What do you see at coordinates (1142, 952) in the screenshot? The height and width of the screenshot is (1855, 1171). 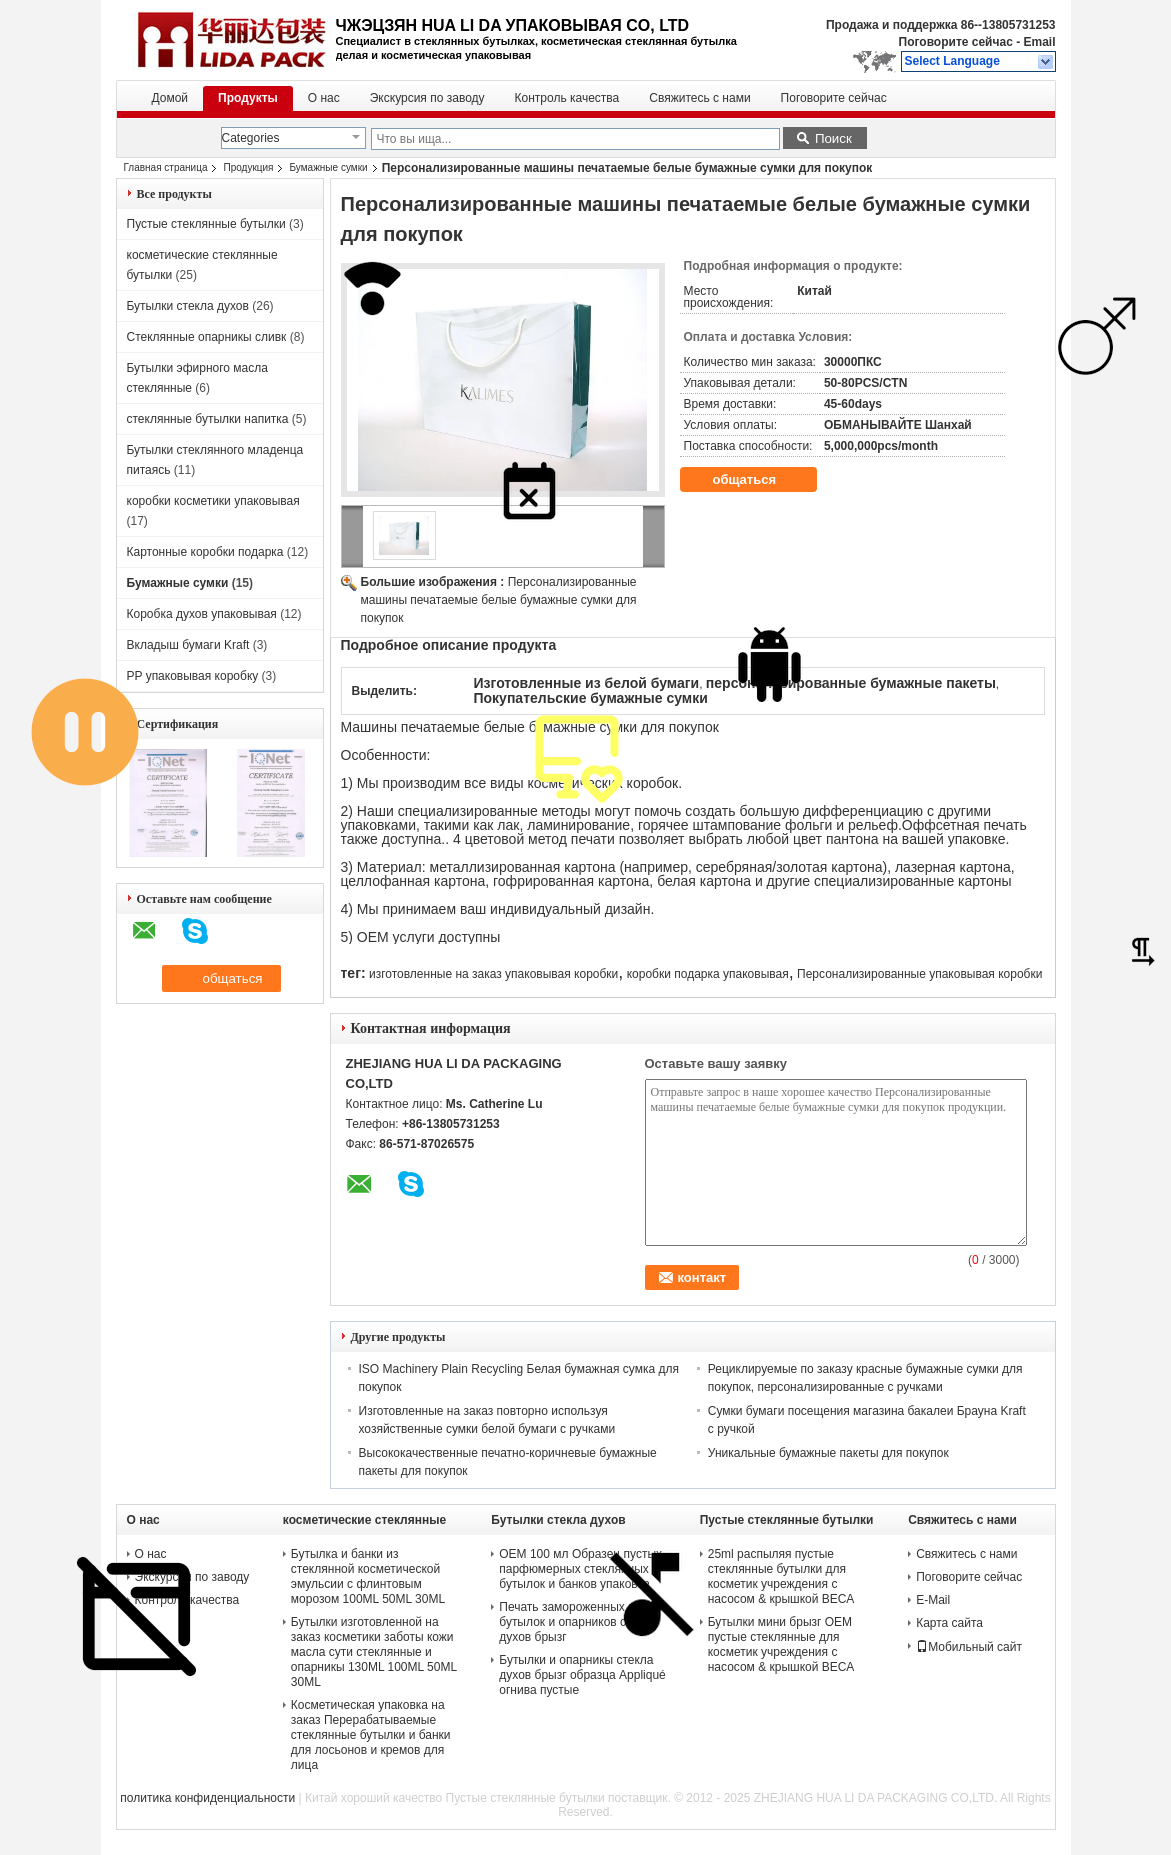 I see `set text direction to left-to-right` at bounding box center [1142, 952].